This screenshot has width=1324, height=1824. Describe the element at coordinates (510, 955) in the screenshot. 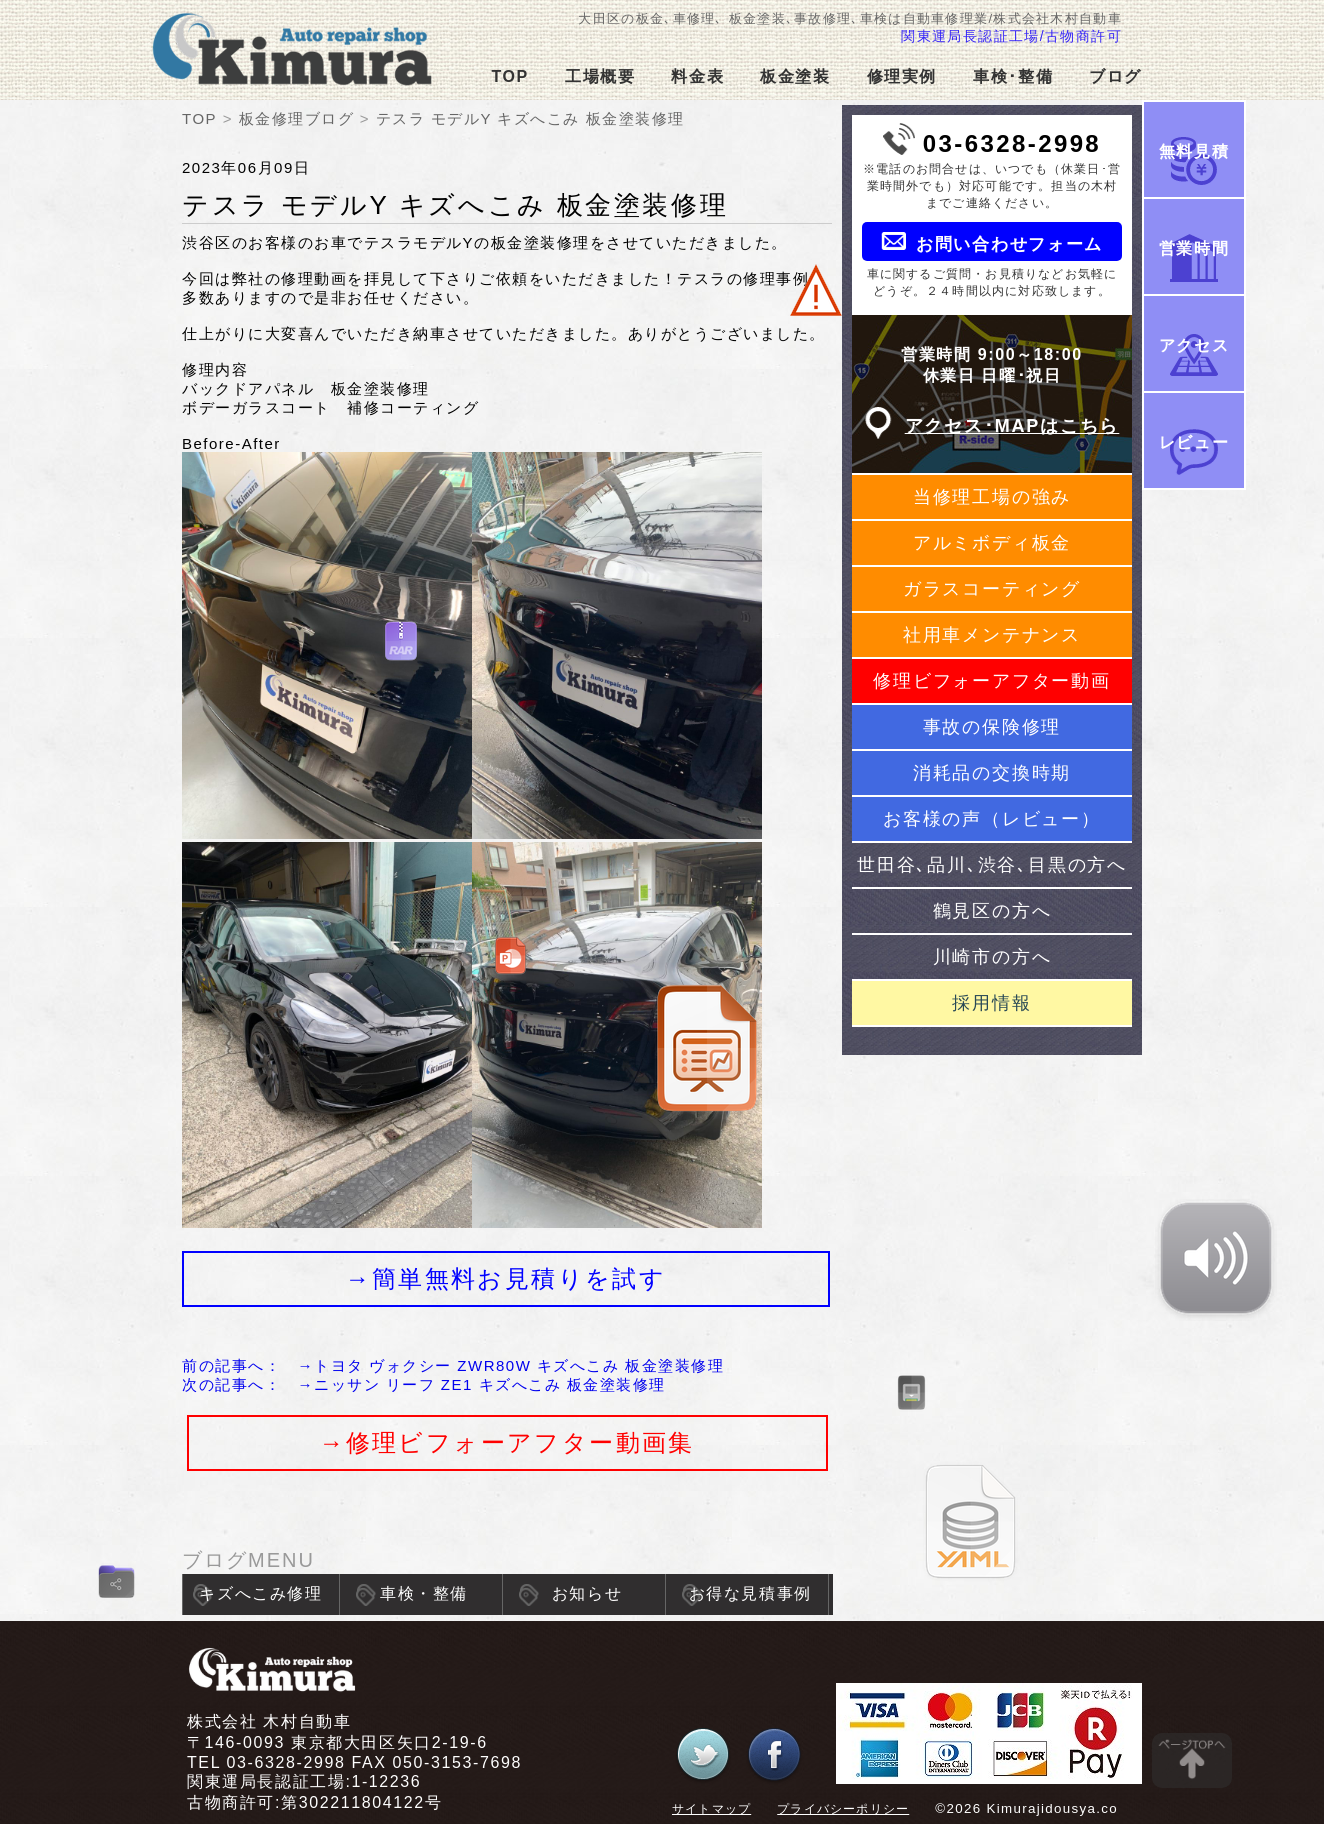

I see `open a PowerPoint presentation file` at that location.